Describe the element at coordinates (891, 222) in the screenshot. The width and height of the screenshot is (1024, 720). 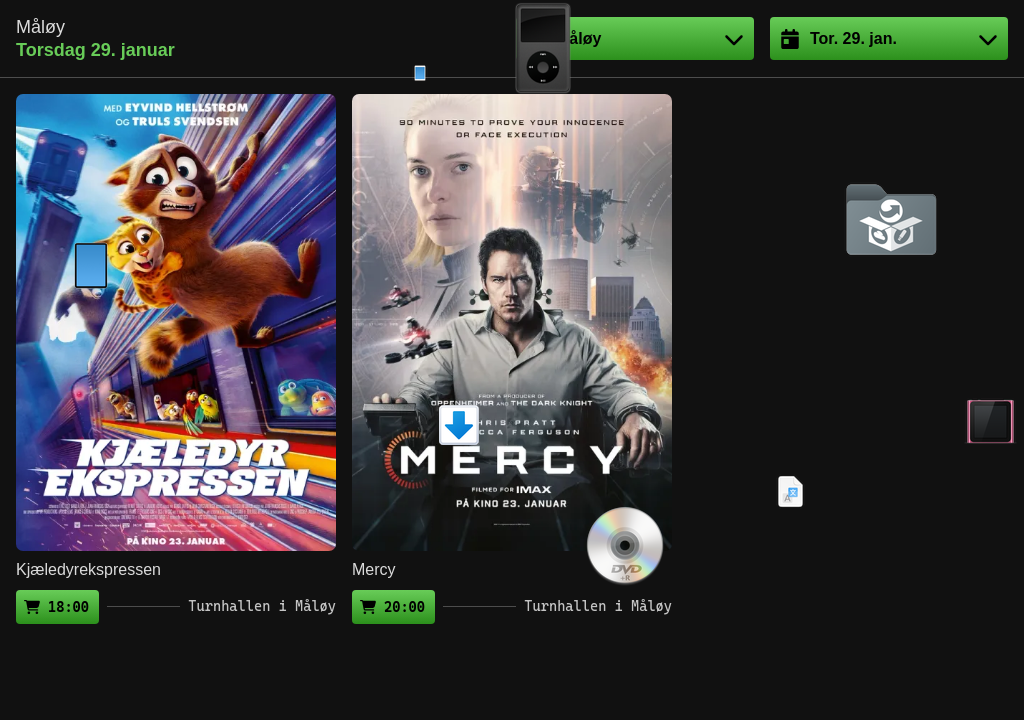
I see `open portableapps folder` at that location.